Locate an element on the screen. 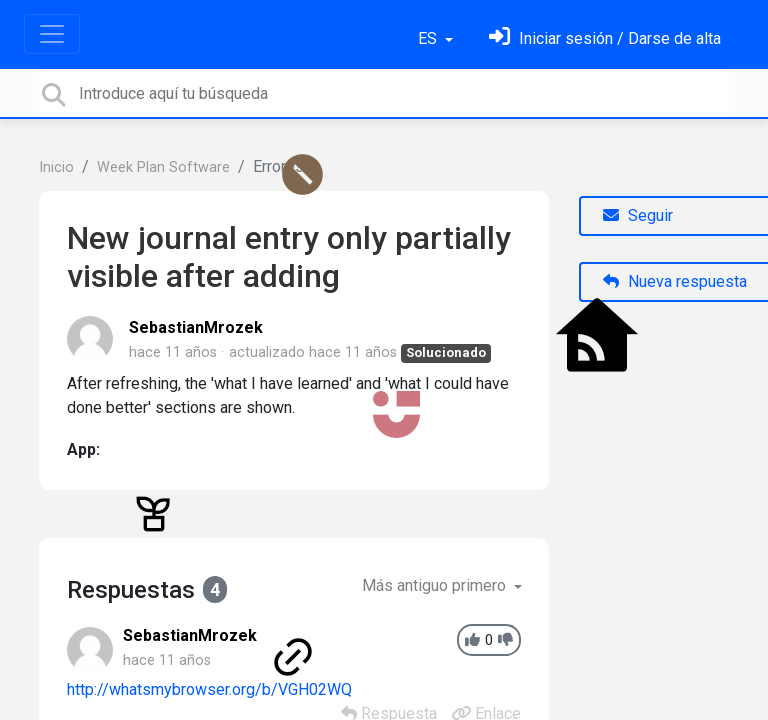 The image size is (768, 720). indicates a forbidden or prohibited action is located at coordinates (302, 174).